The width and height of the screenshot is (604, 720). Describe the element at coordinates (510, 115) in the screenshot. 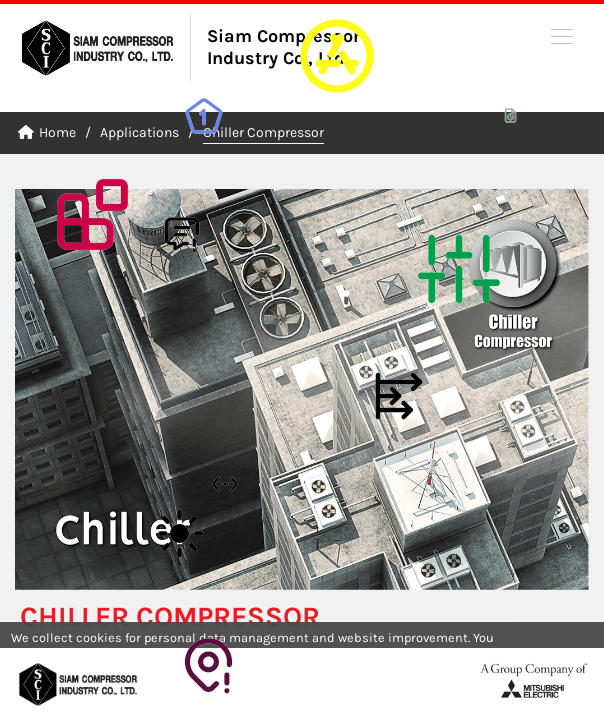

I see `view file history or recent changes` at that location.